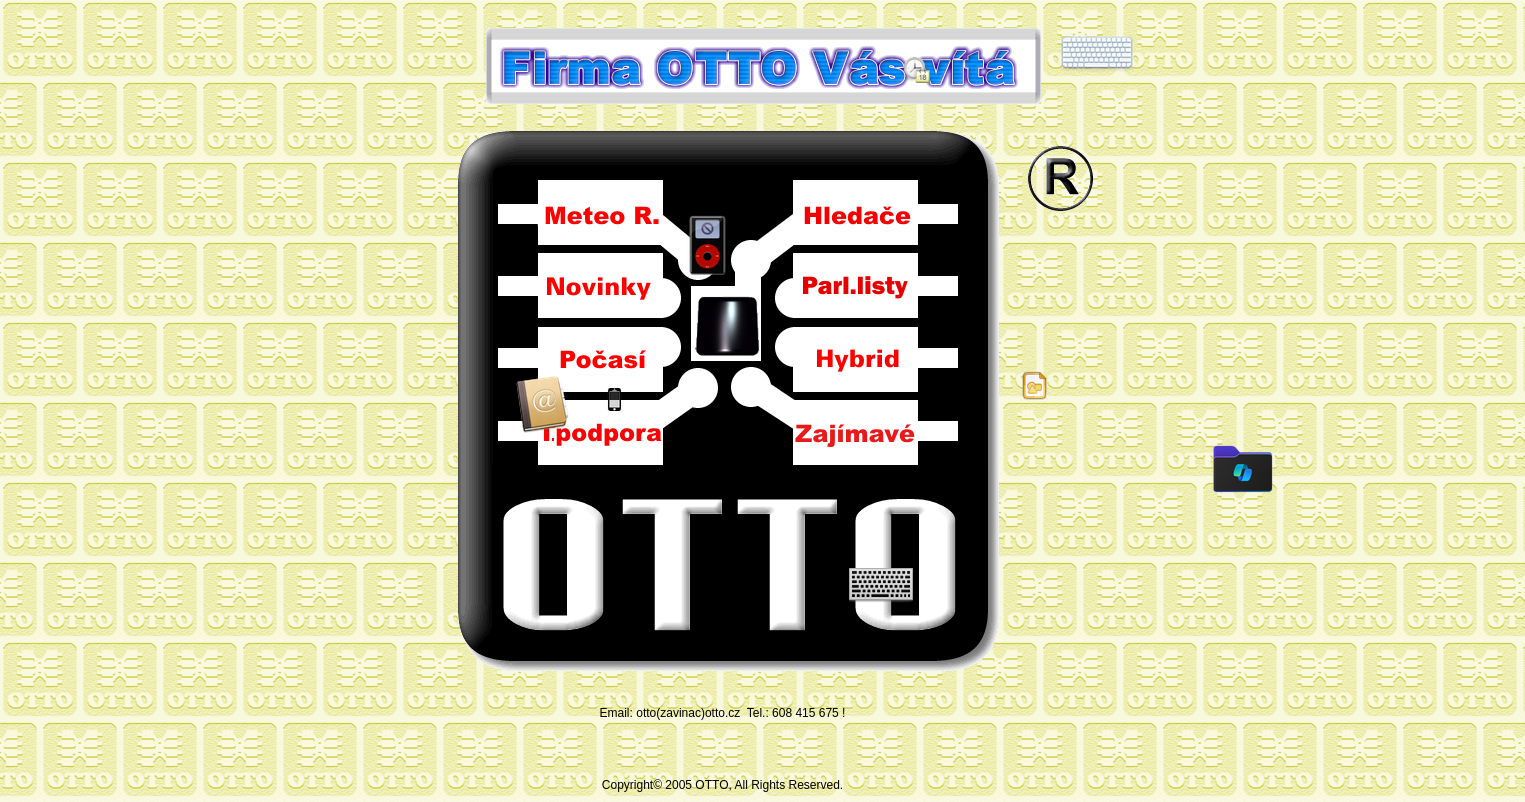  What do you see at coordinates (542, 404) in the screenshot?
I see `open contacts or address book` at bounding box center [542, 404].